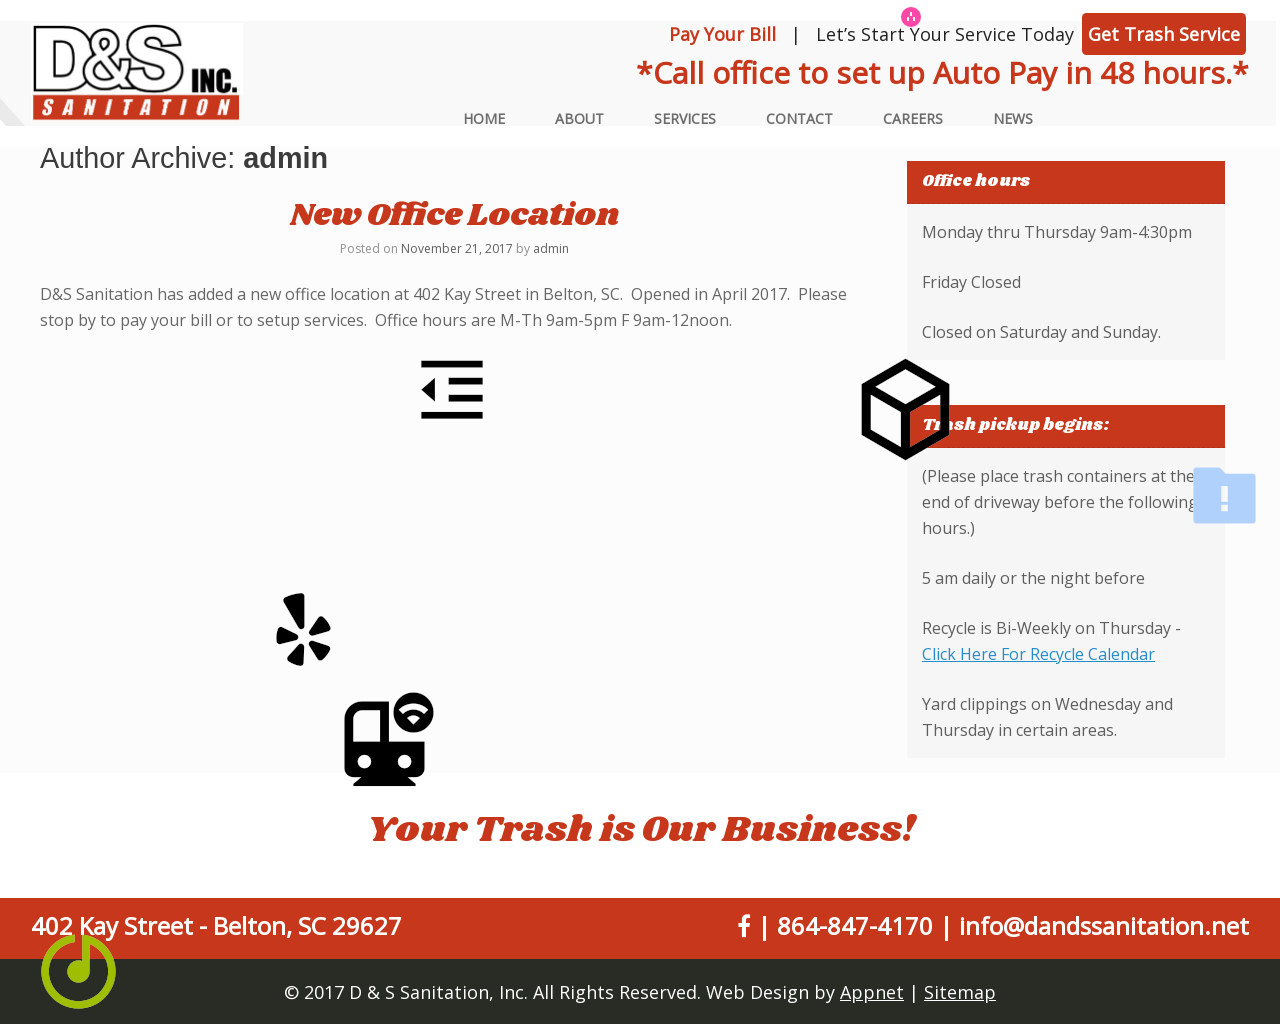  What do you see at coordinates (384, 741) in the screenshot?
I see `indicates wifi availability on subway or transit` at bounding box center [384, 741].